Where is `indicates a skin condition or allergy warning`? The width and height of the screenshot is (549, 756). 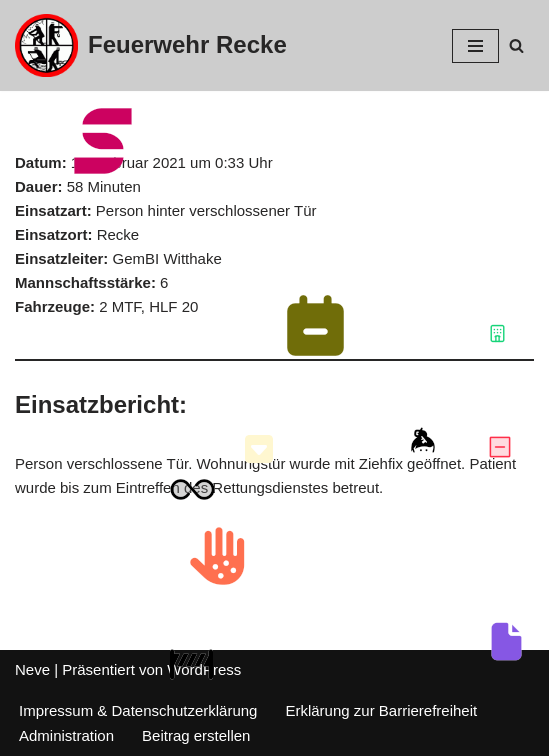 indicates a skin condition or allergy warning is located at coordinates (219, 556).